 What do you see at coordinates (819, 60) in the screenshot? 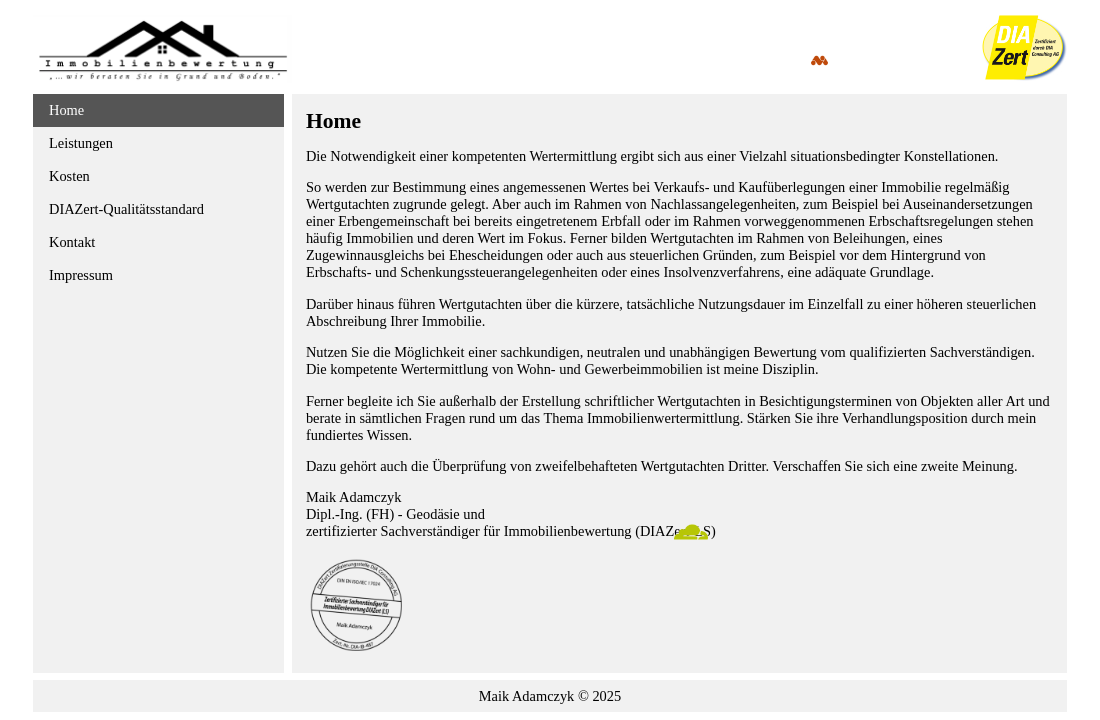
I see `open matomo analytics dashboard` at bounding box center [819, 60].